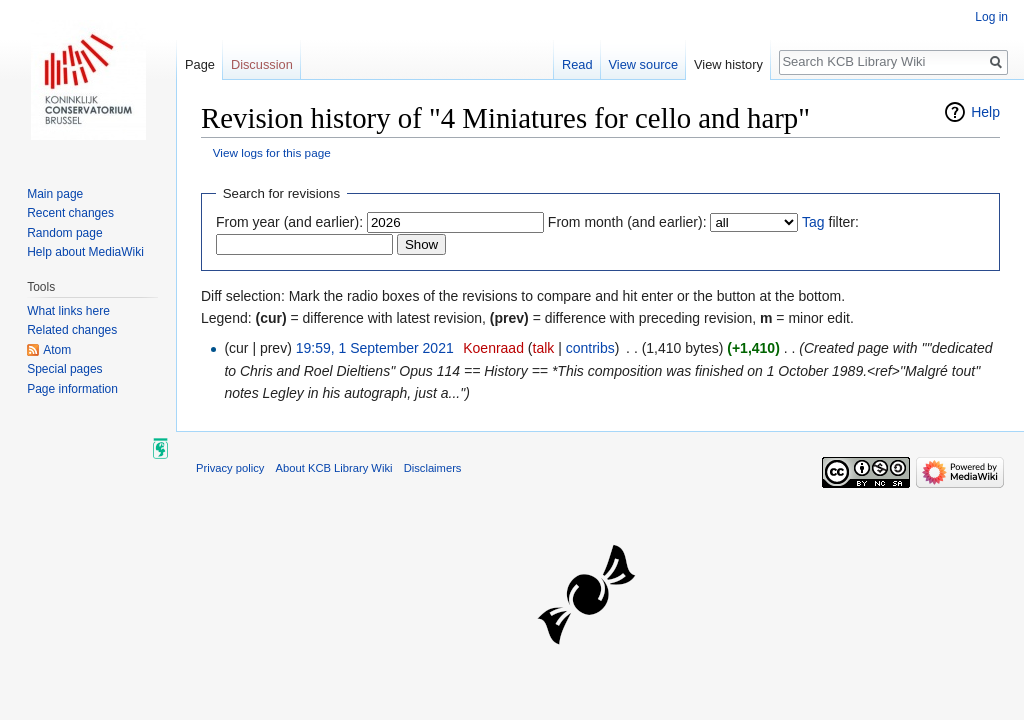 Image resolution: width=1024 pixels, height=720 pixels. Describe the element at coordinates (586, 595) in the screenshot. I see `collect a candy or sweet reward in-game` at that location.